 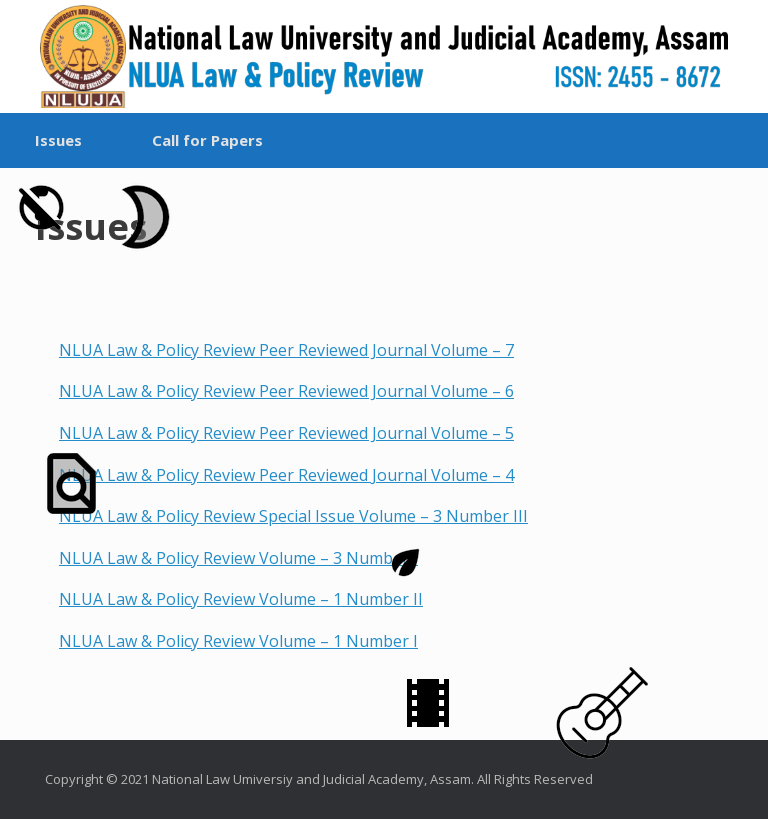 What do you see at coordinates (601, 713) in the screenshot?
I see `access music or audio content` at bounding box center [601, 713].